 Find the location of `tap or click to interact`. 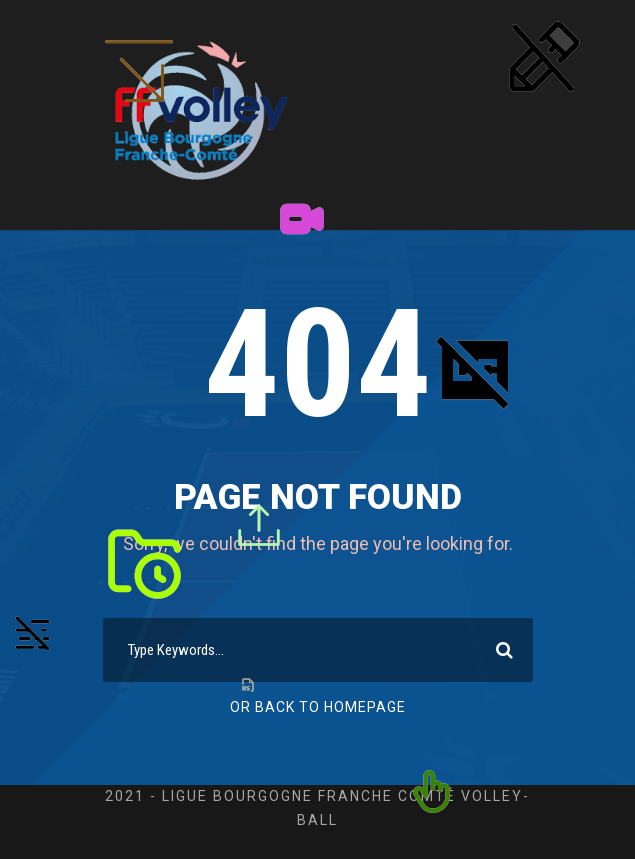

tap or click to interact is located at coordinates (431, 791).